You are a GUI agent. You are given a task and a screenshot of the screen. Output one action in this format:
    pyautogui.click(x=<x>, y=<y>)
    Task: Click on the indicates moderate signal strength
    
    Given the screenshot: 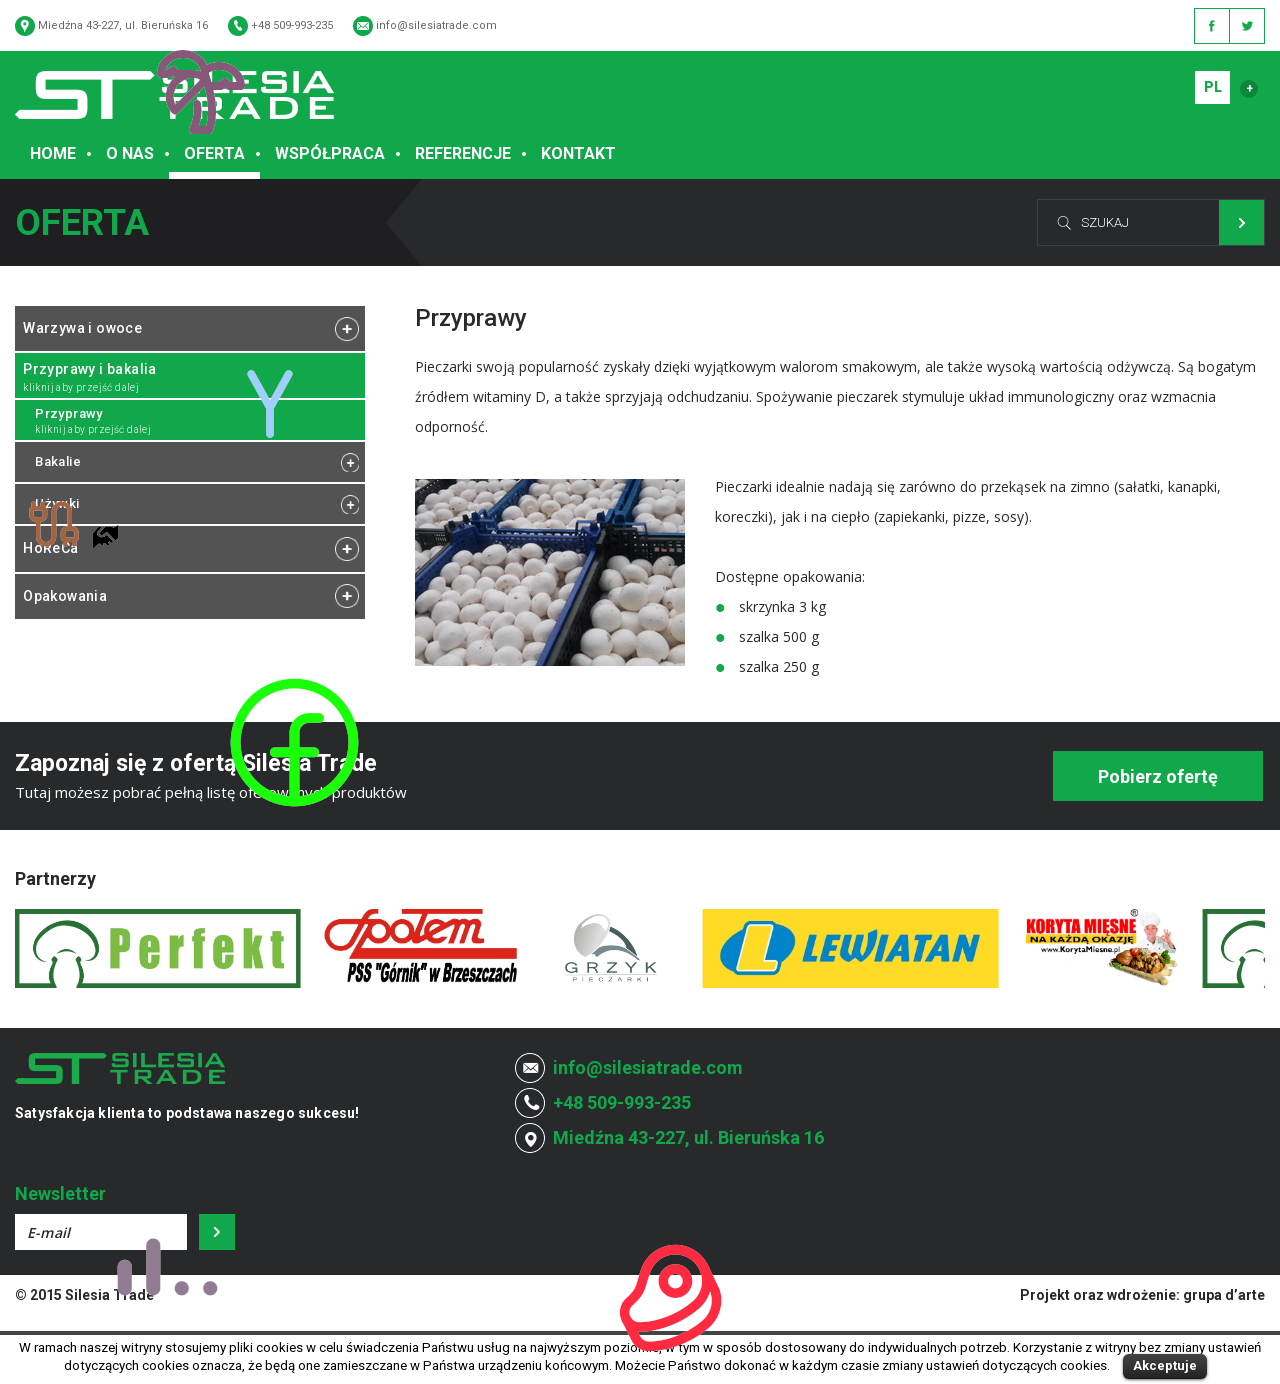 What is the action you would take?
    pyautogui.click(x=167, y=1245)
    